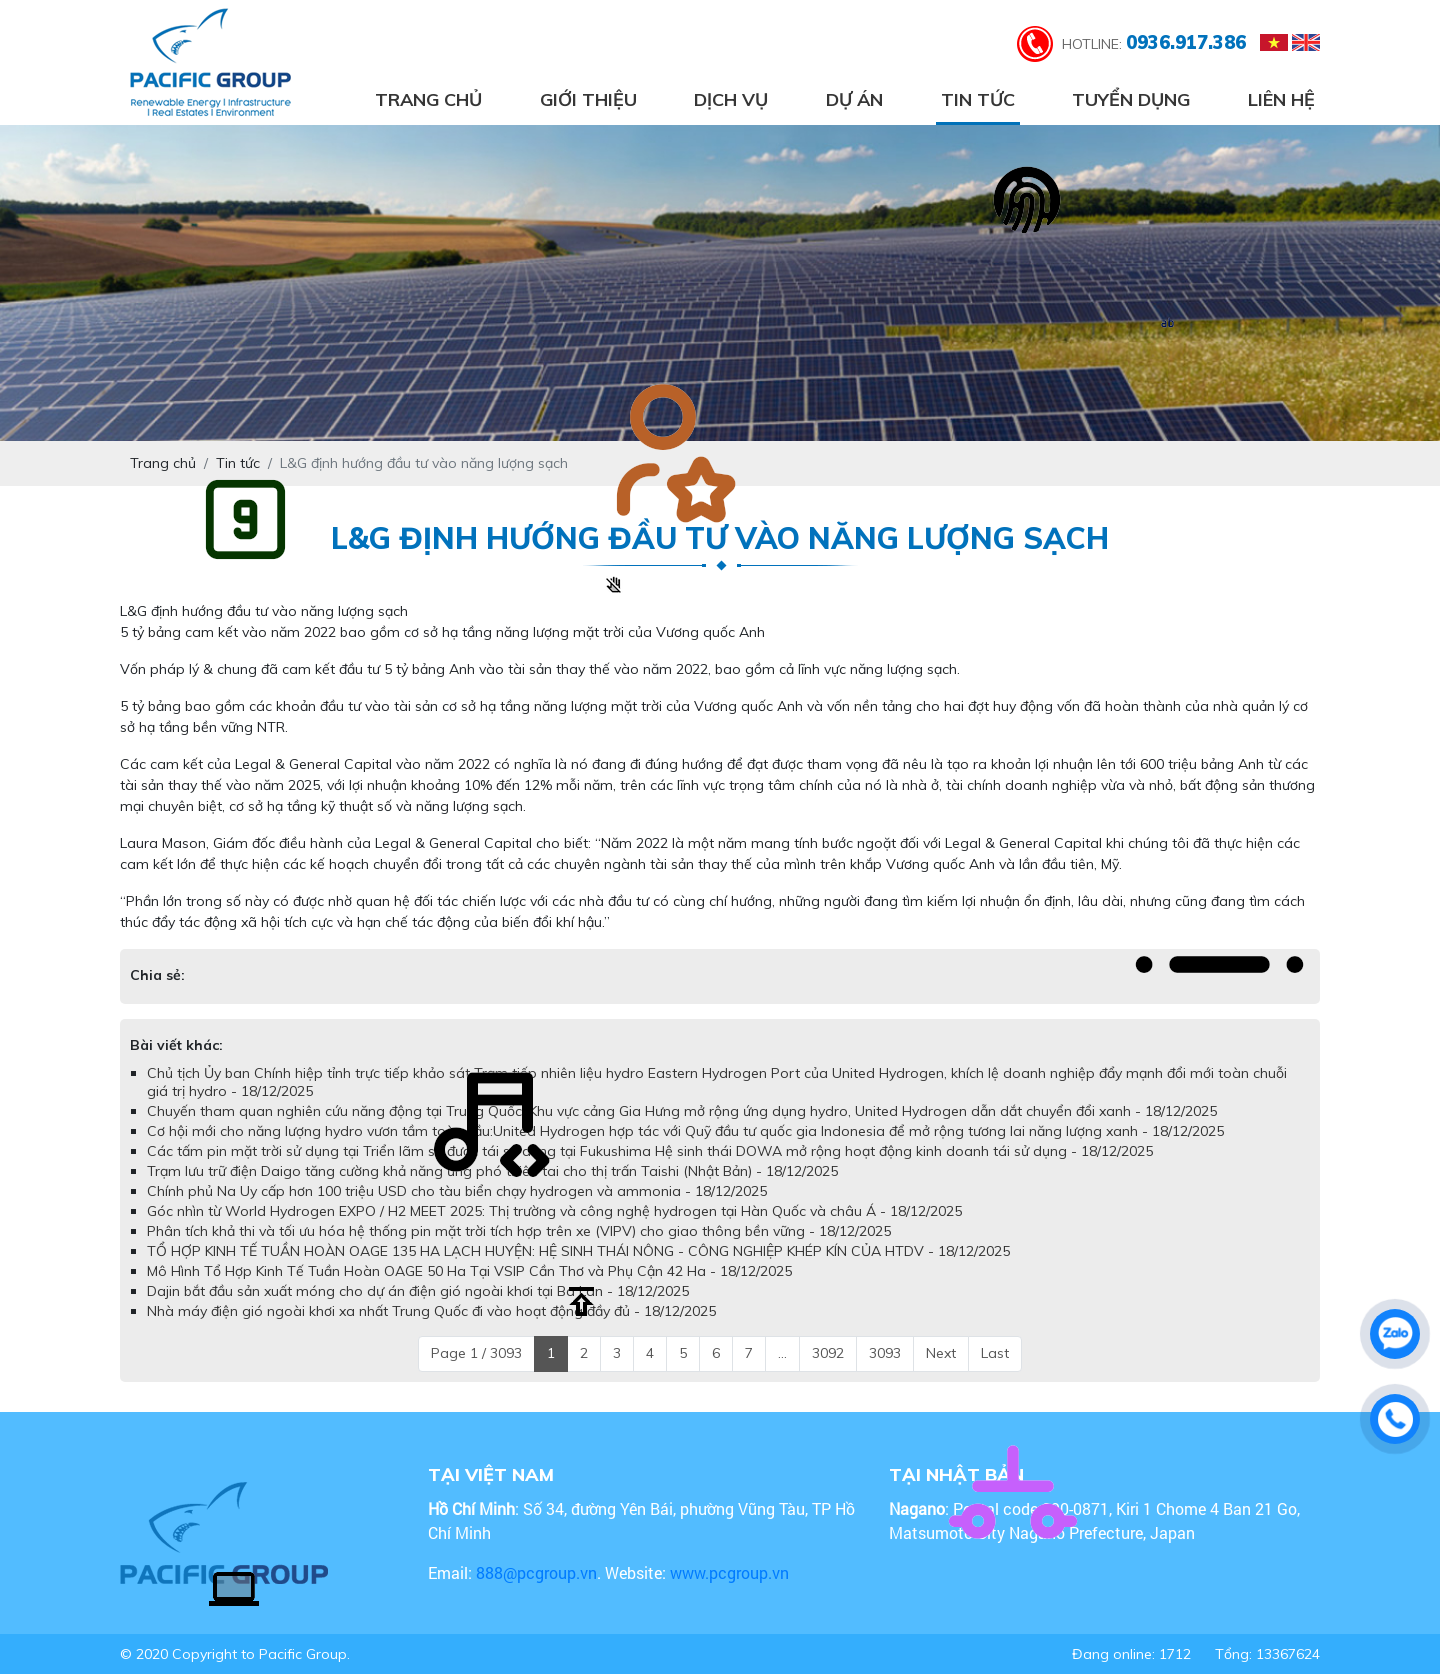 This screenshot has height=1674, width=1440. What do you see at coordinates (1013, 1492) in the screenshot?
I see `represents a pushbutton component in a circuit diagram` at bounding box center [1013, 1492].